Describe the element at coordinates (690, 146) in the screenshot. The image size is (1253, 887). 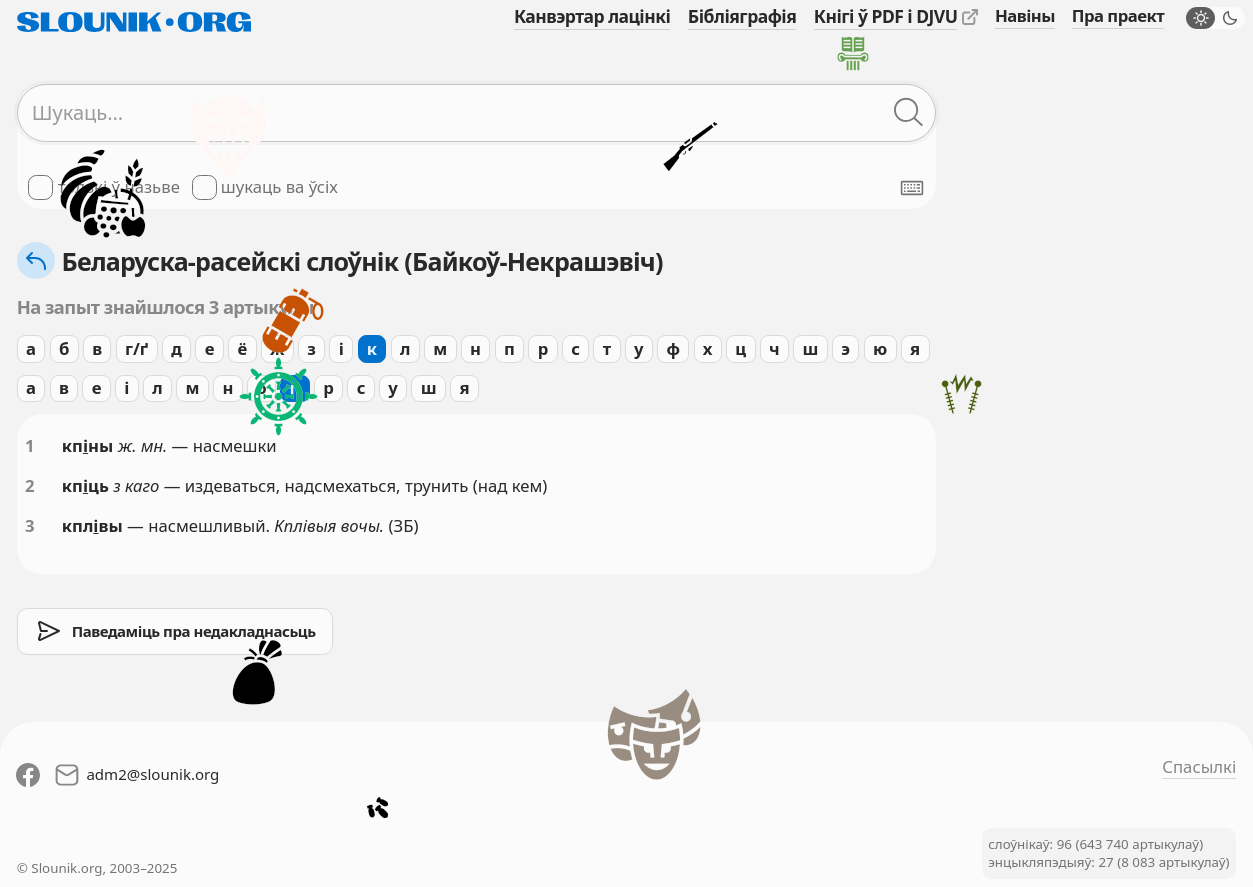
I see `select rifle weapon in game inventory` at that location.